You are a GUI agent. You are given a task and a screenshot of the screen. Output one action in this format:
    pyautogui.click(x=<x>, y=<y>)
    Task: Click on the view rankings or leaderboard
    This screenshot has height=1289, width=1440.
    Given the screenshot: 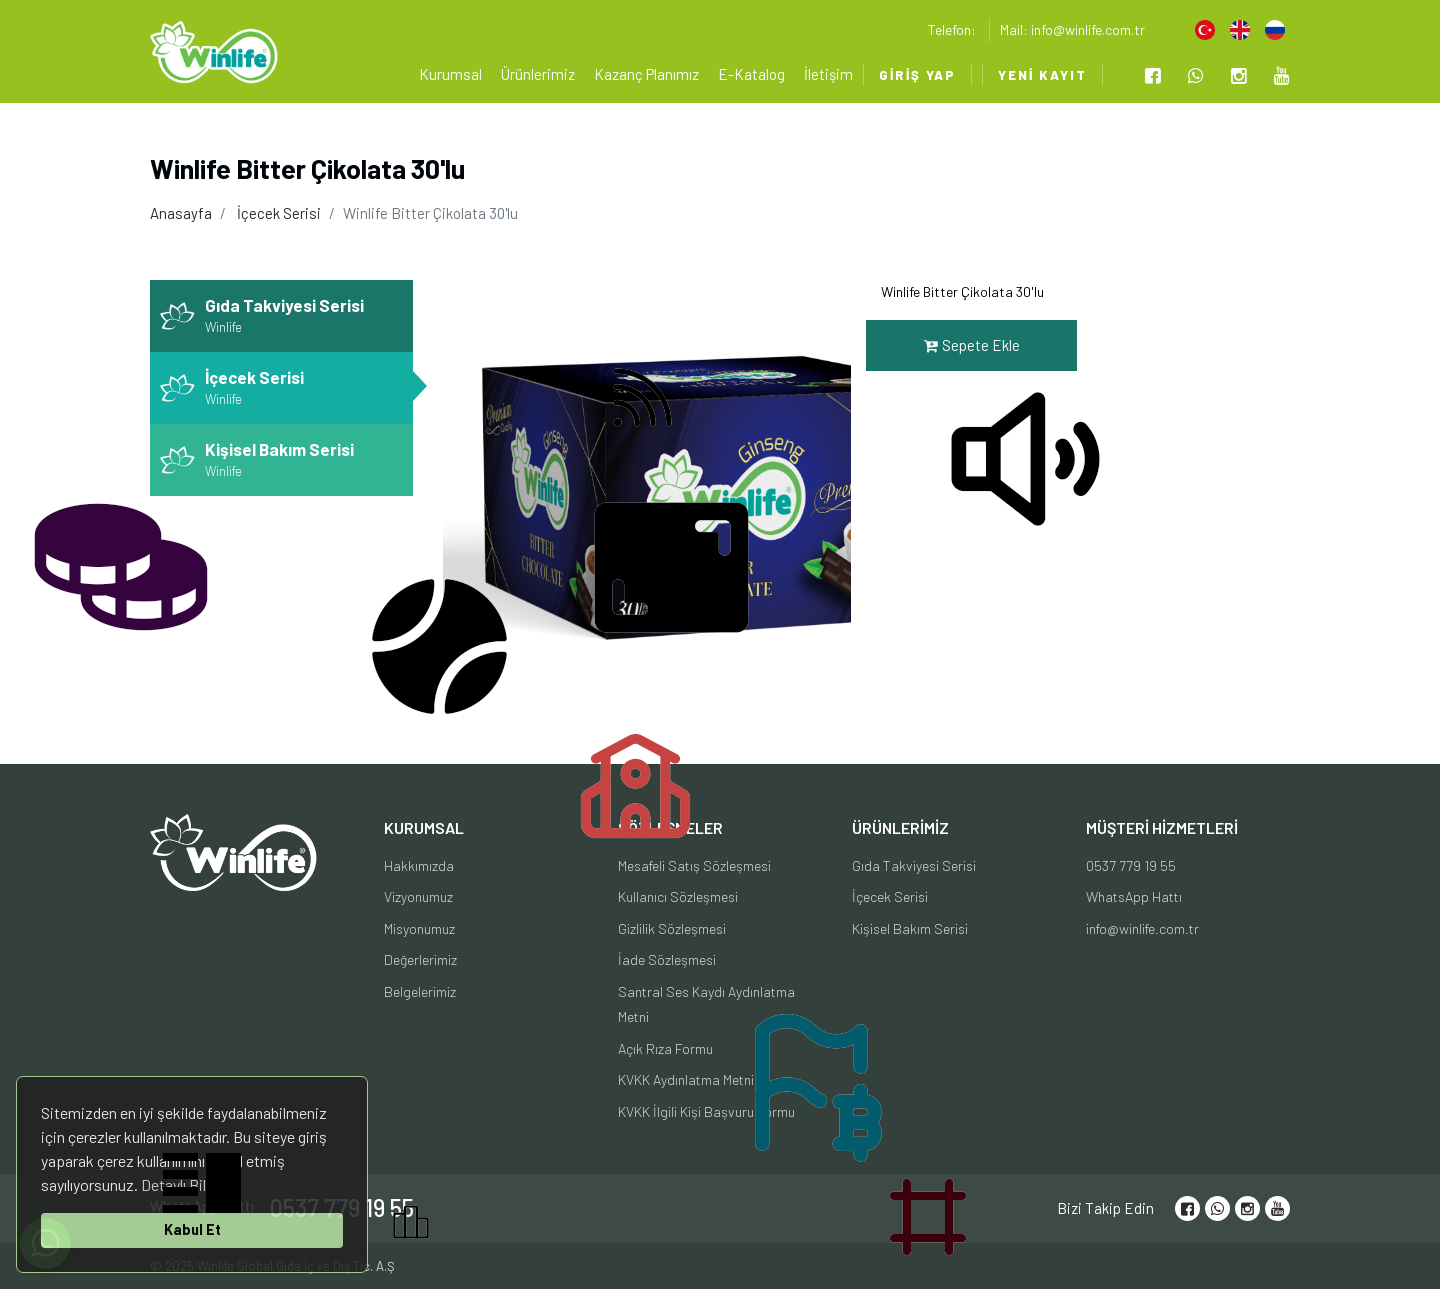 What is the action you would take?
    pyautogui.click(x=411, y=1222)
    